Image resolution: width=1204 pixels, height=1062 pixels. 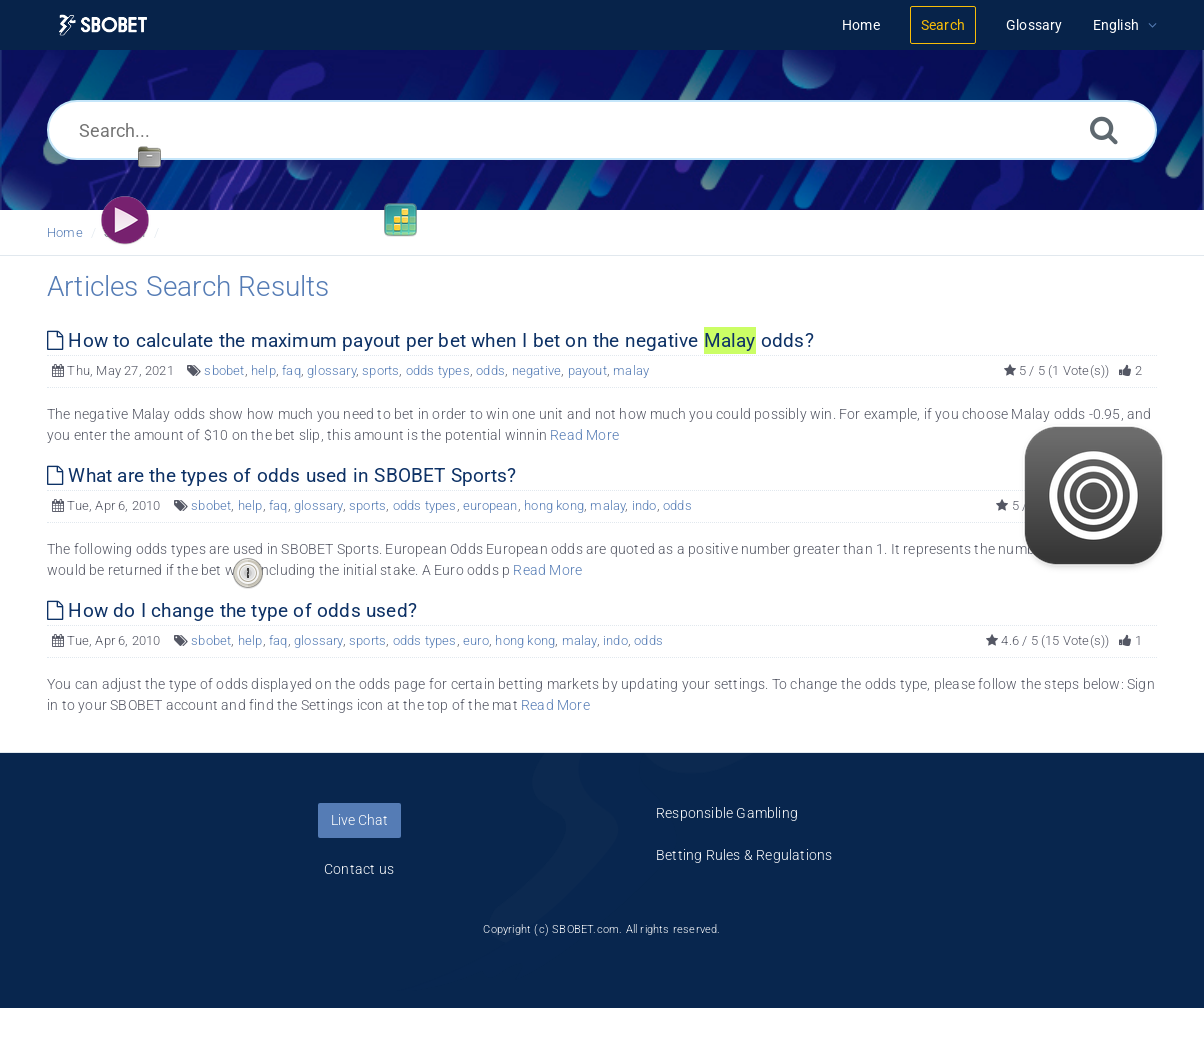 I want to click on open zen browser app, so click(x=1093, y=495).